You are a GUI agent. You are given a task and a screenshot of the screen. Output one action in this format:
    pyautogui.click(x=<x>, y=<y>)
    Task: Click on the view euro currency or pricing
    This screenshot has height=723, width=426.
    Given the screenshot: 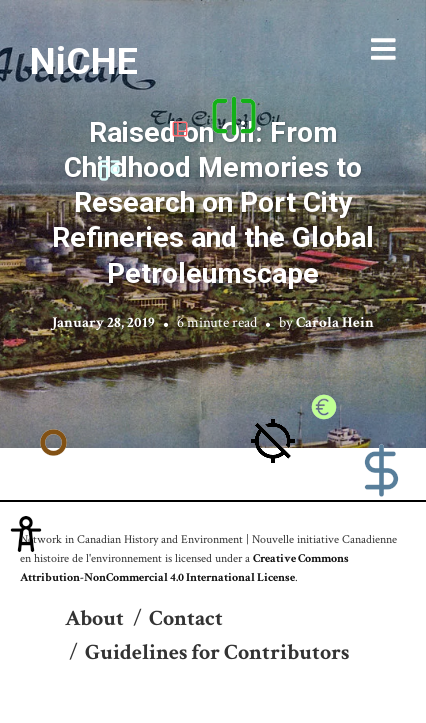 What is the action you would take?
    pyautogui.click(x=324, y=407)
    